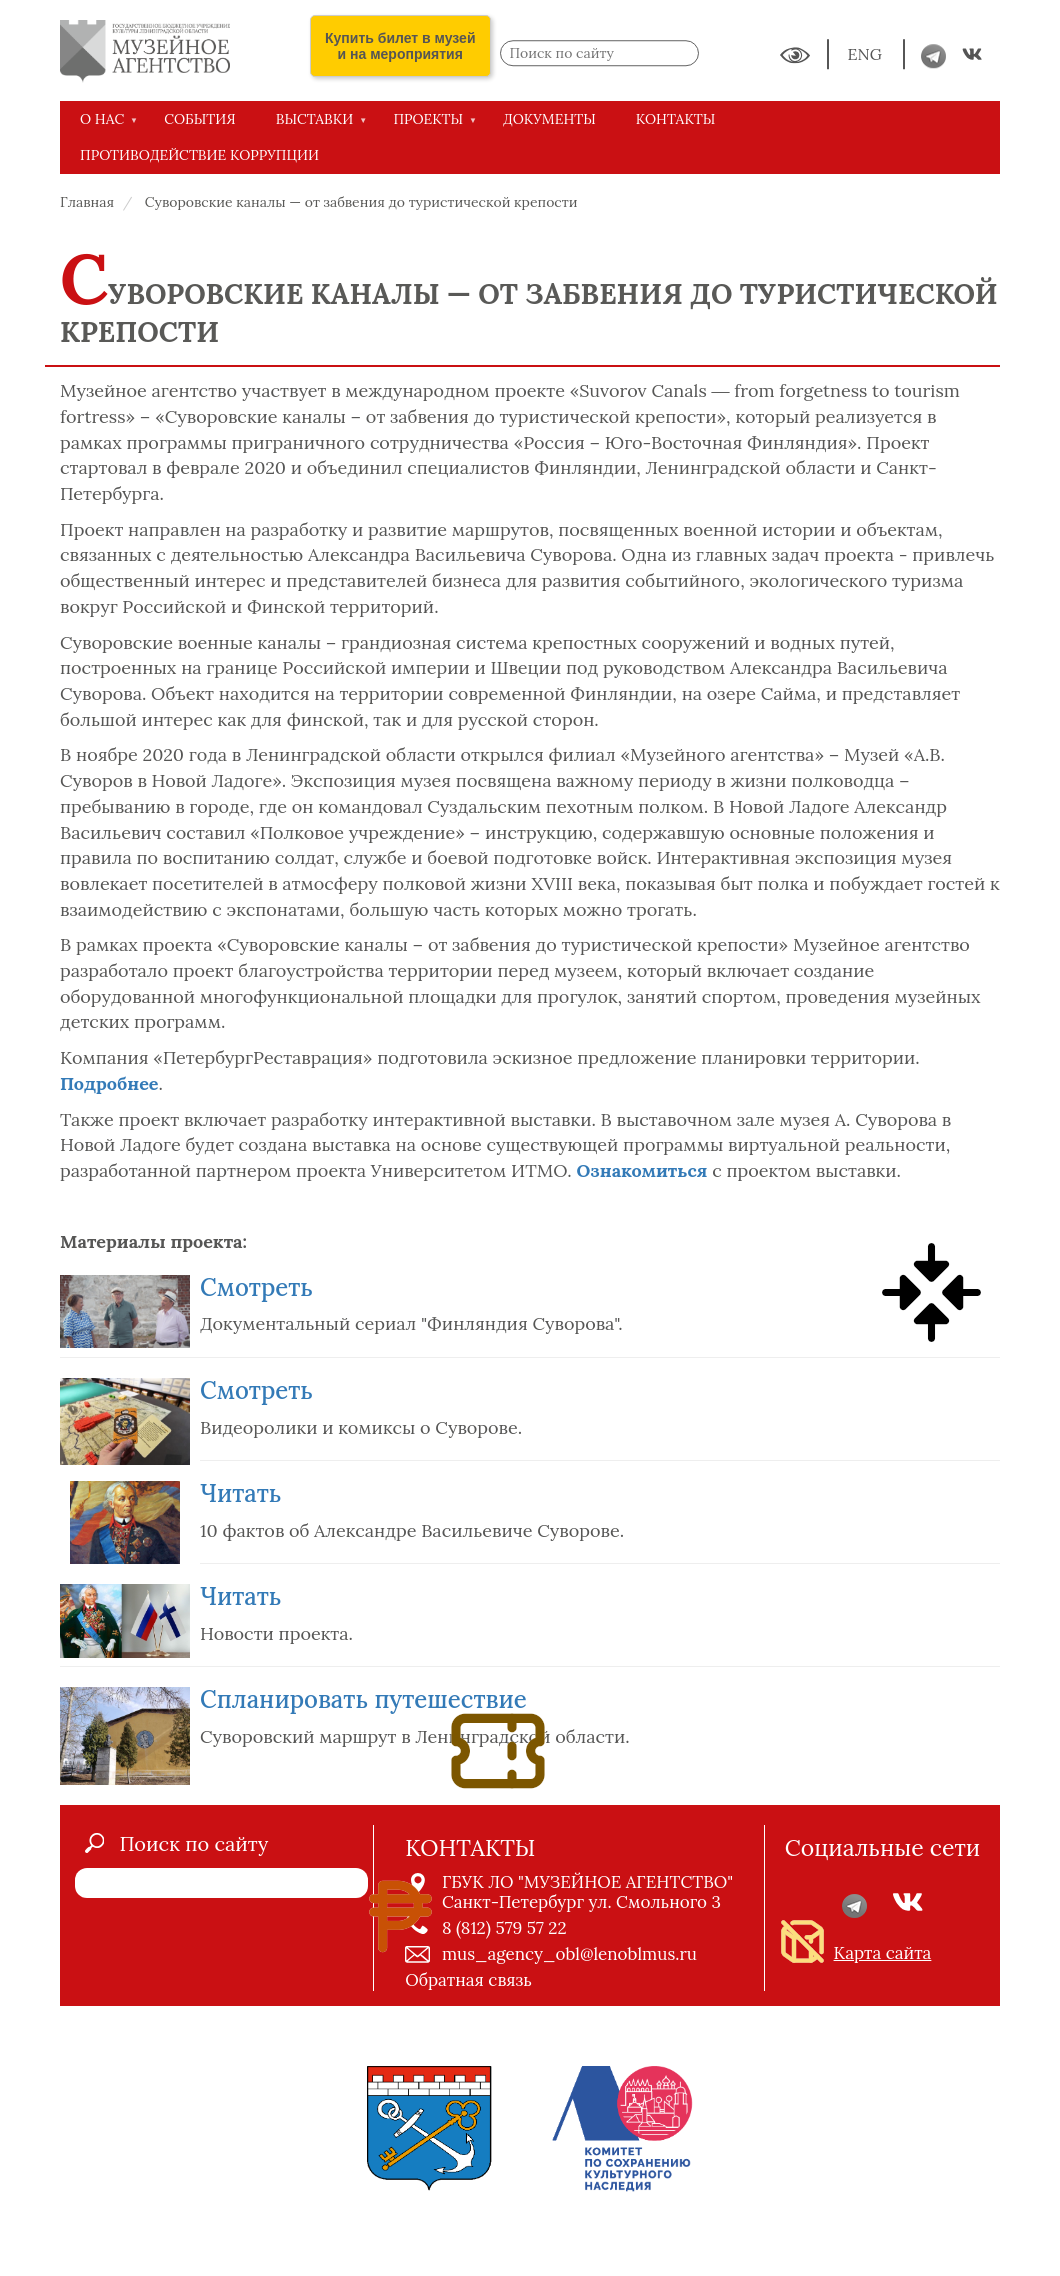  What do you see at coordinates (400, 1916) in the screenshot?
I see `indicates price or payment in philippine pesos` at bounding box center [400, 1916].